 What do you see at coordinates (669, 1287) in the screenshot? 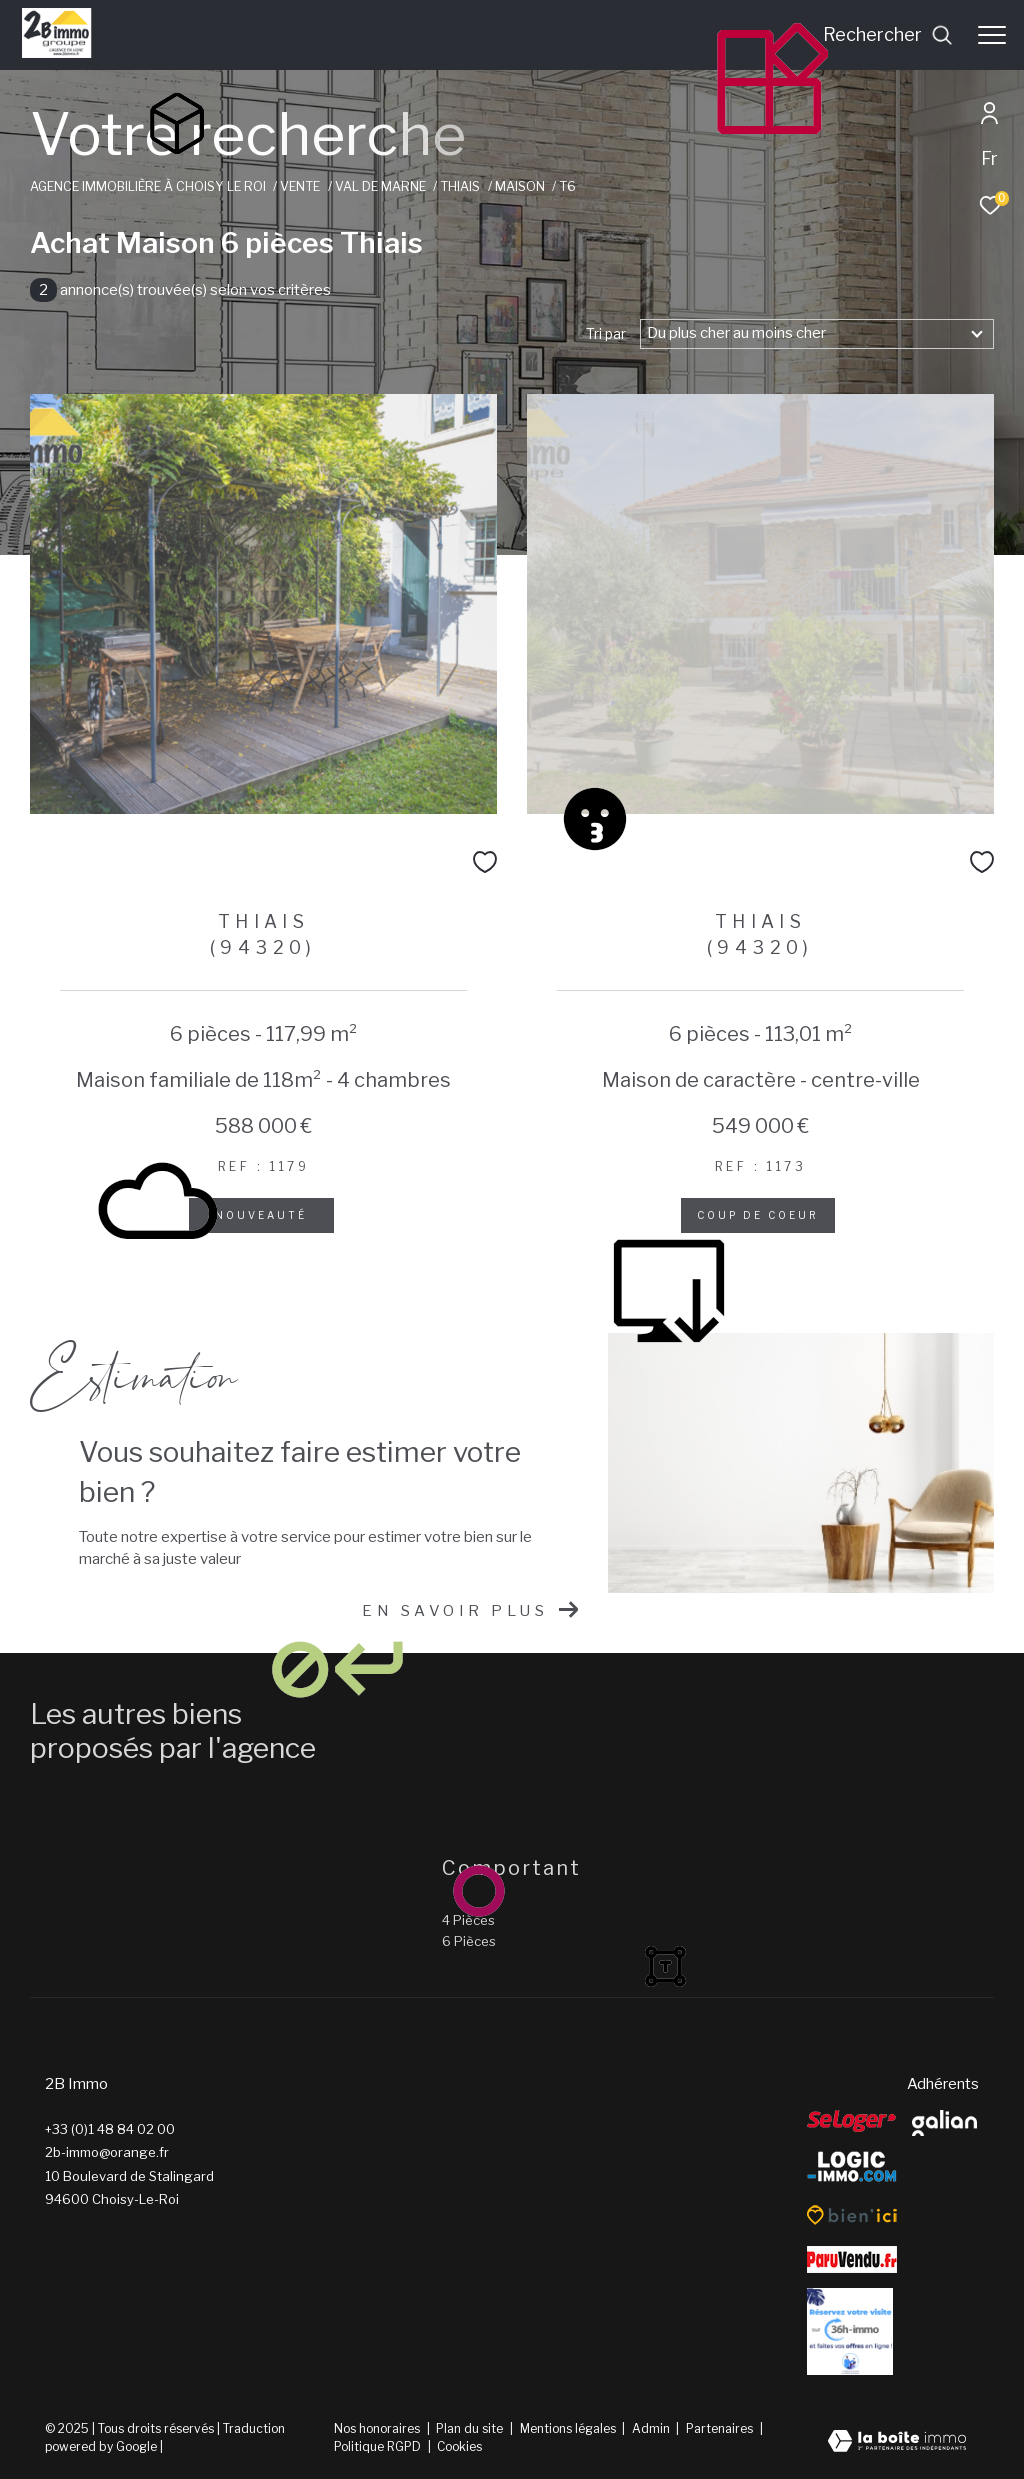
I see `download file to desktop` at bounding box center [669, 1287].